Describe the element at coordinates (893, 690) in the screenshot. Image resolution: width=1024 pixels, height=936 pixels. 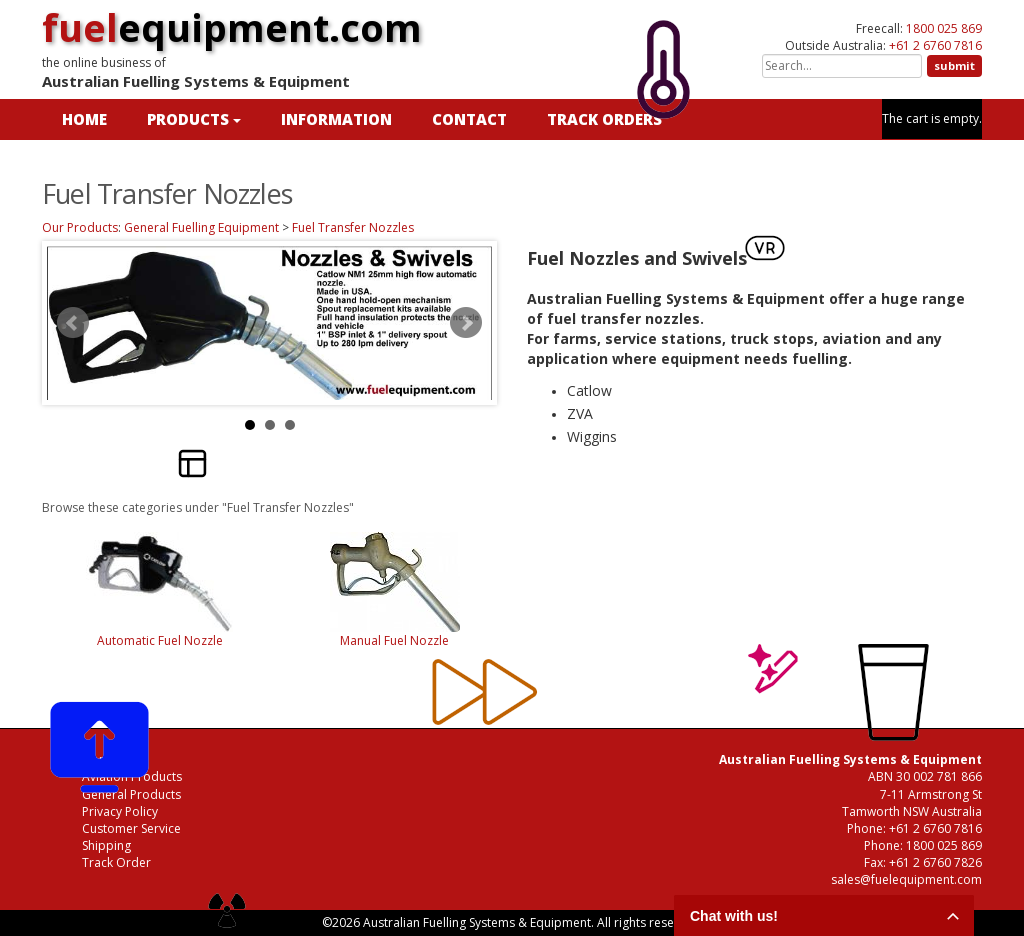
I see `view nearby bars or pubs` at that location.